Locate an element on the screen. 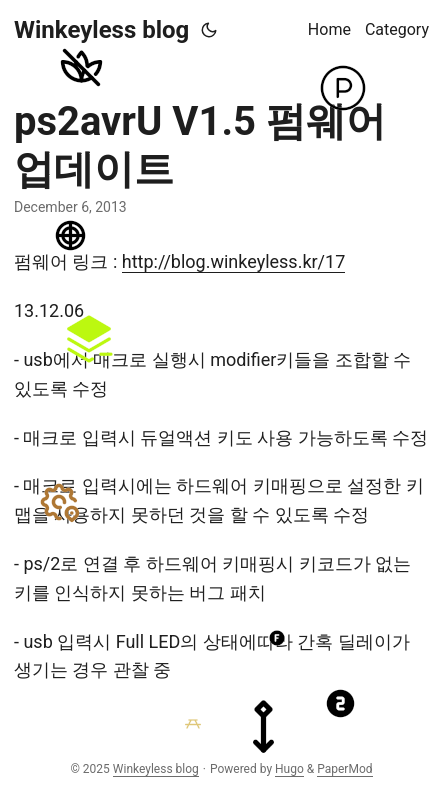 The height and width of the screenshot is (799, 443). view polar chart or radial data visualization is located at coordinates (70, 235).